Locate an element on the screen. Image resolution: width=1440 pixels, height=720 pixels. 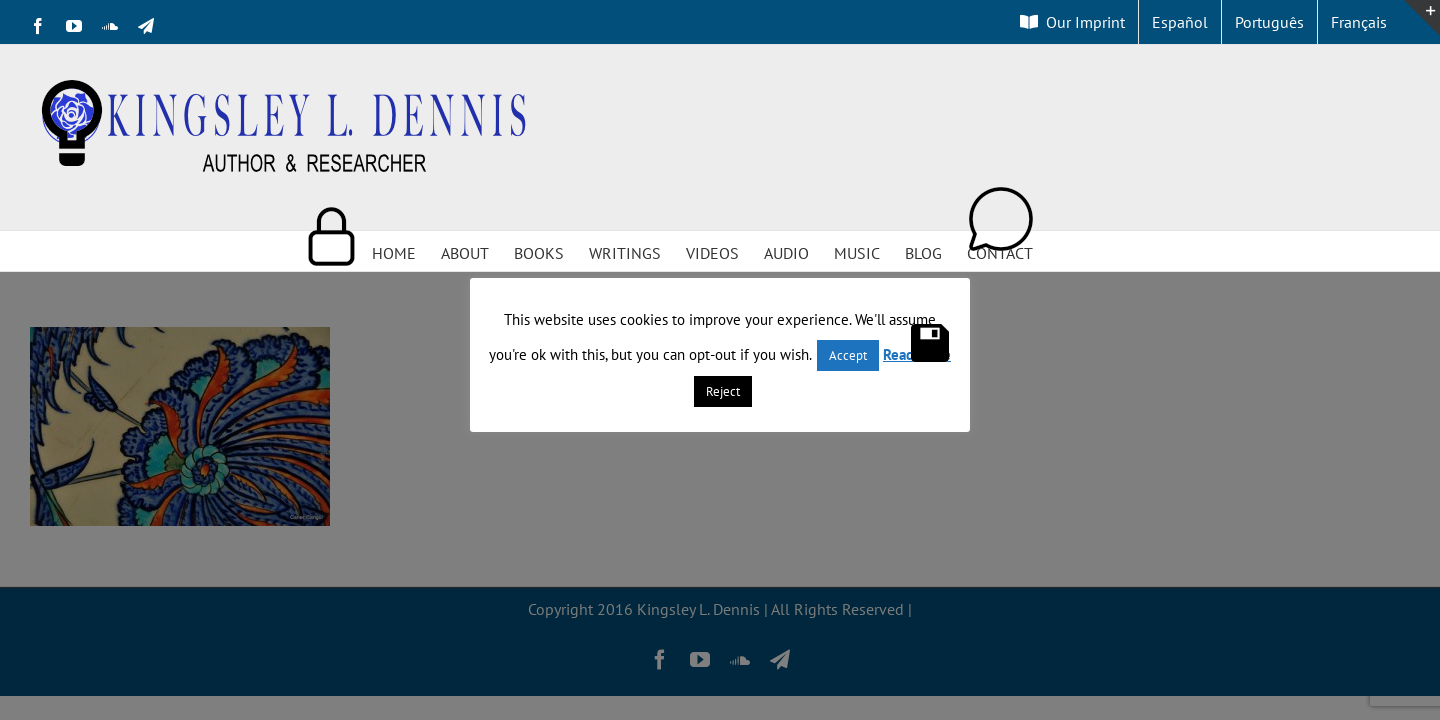
save current file or document is located at coordinates (930, 343).